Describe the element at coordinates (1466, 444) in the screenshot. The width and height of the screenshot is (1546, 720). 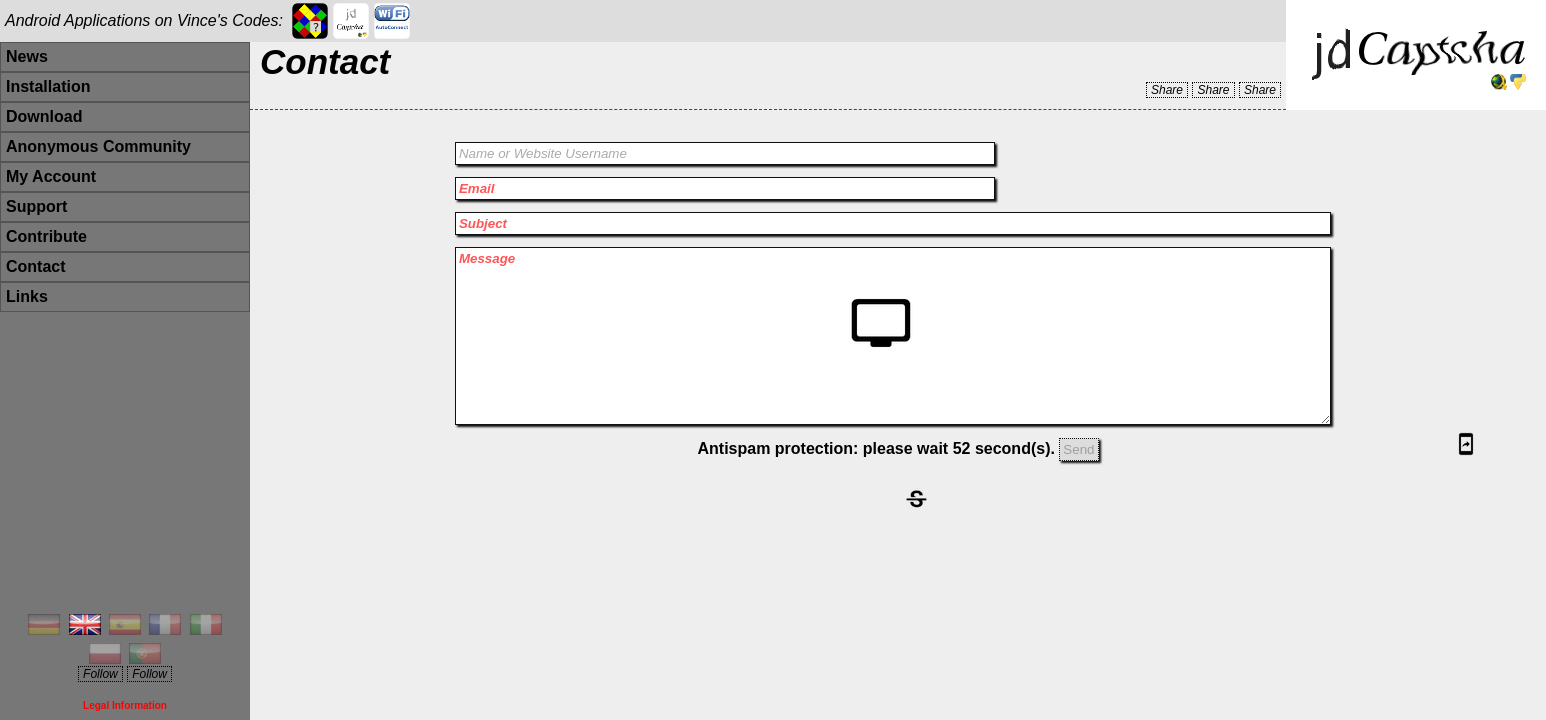
I see `share your mobile screen with others` at that location.